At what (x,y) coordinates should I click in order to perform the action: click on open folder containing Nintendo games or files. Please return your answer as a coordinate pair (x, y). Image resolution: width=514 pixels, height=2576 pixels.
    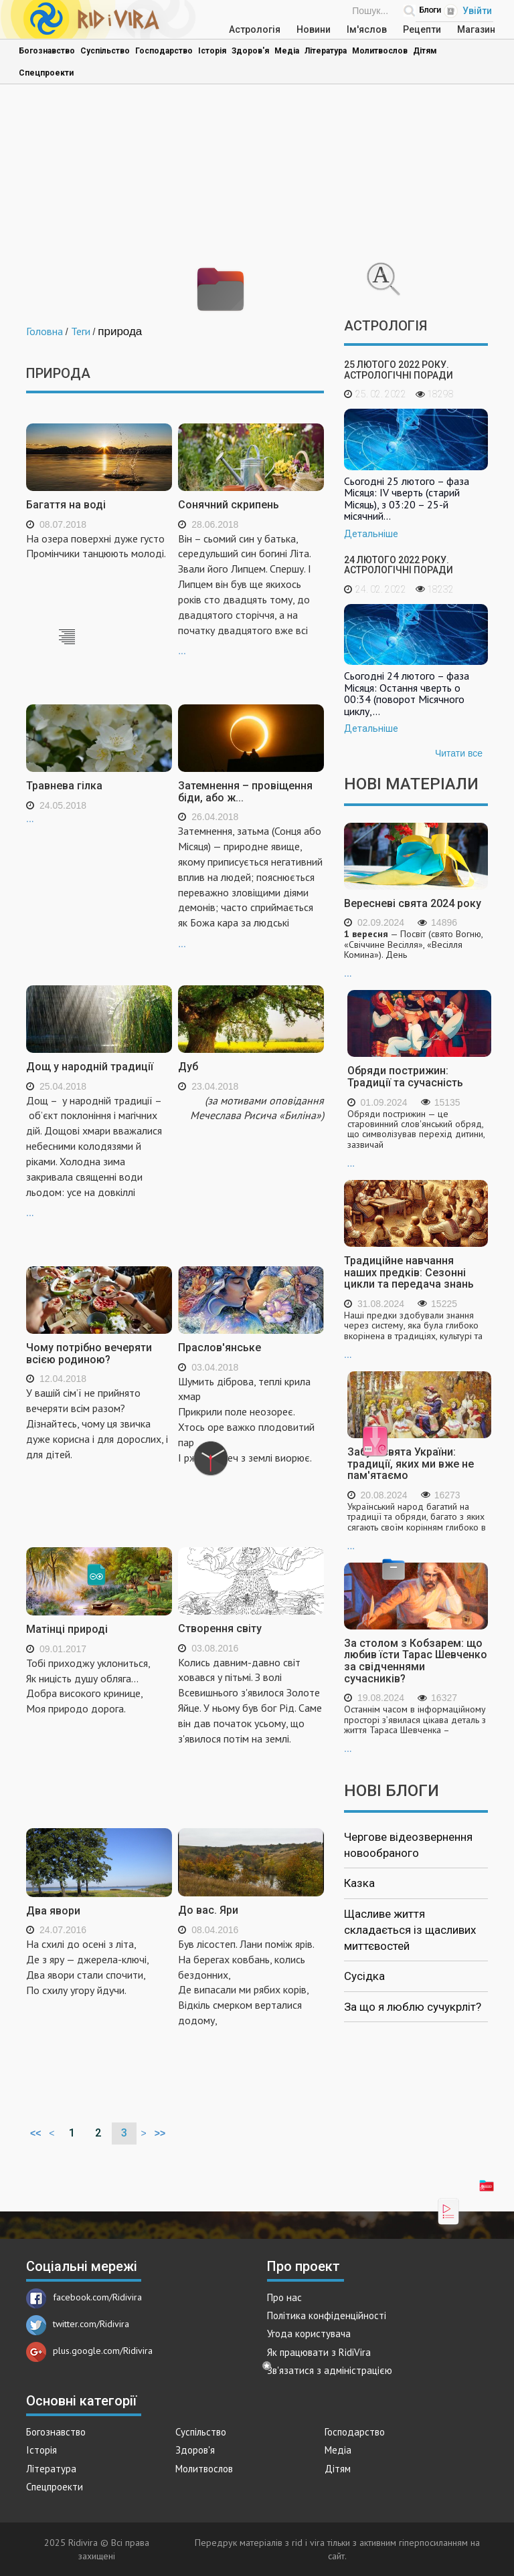
    Looking at the image, I should click on (487, 2186).